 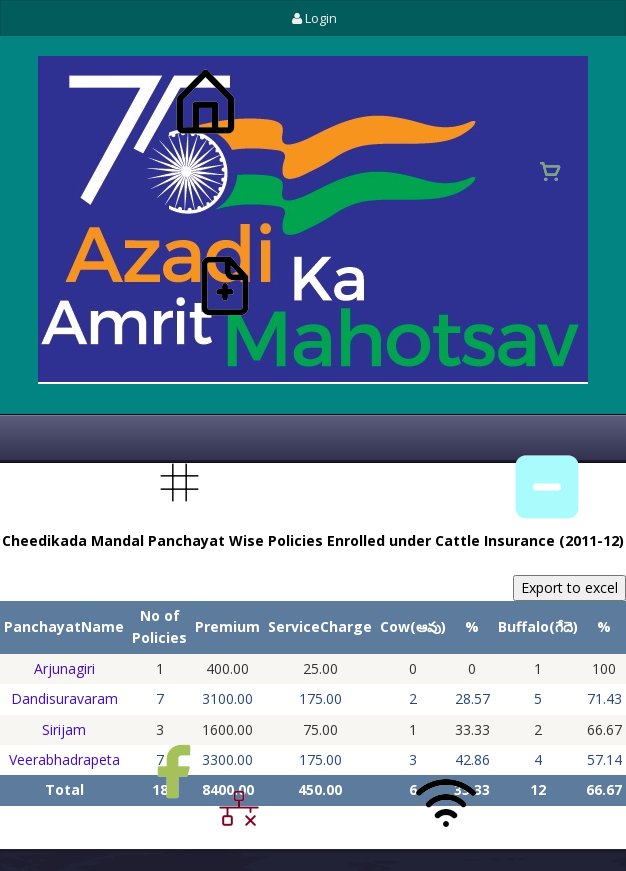 What do you see at coordinates (225, 286) in the screenshot?
I see `create a new file` at bounding box center [225, 286].